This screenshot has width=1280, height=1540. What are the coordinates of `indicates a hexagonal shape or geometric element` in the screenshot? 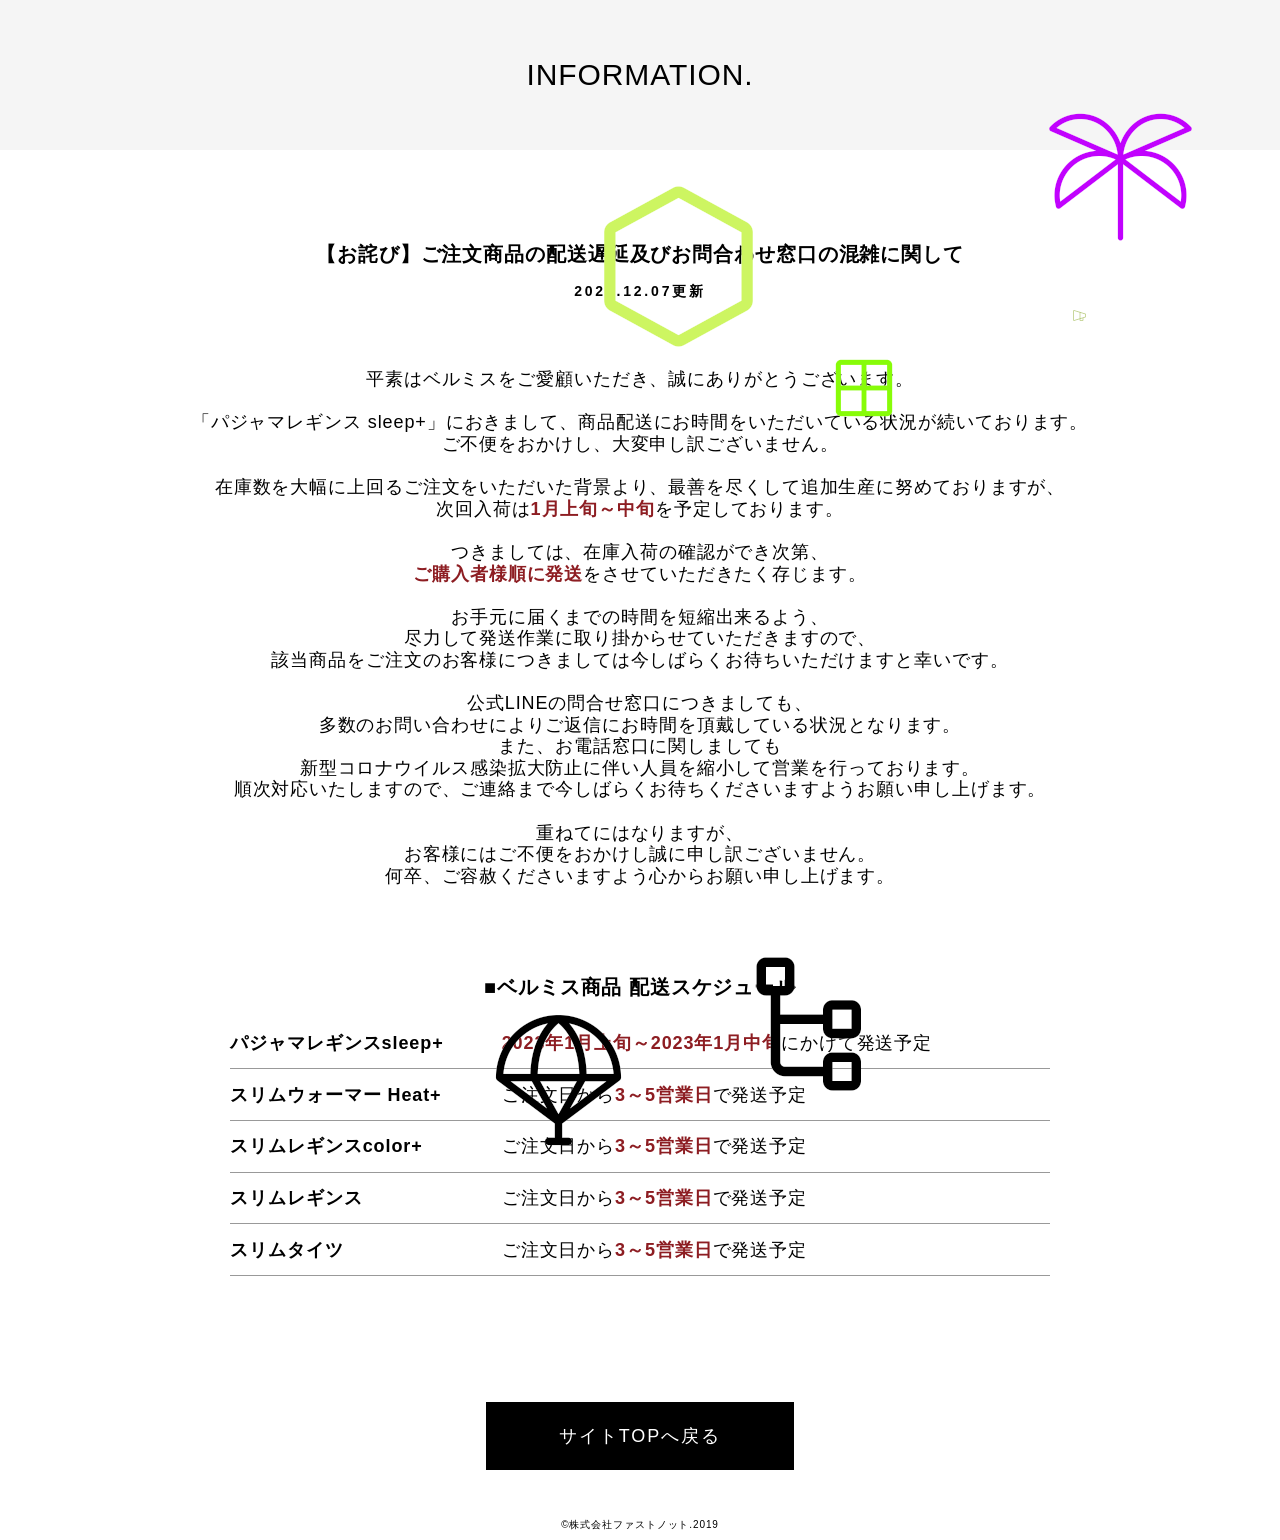 It's located at (678, 266).